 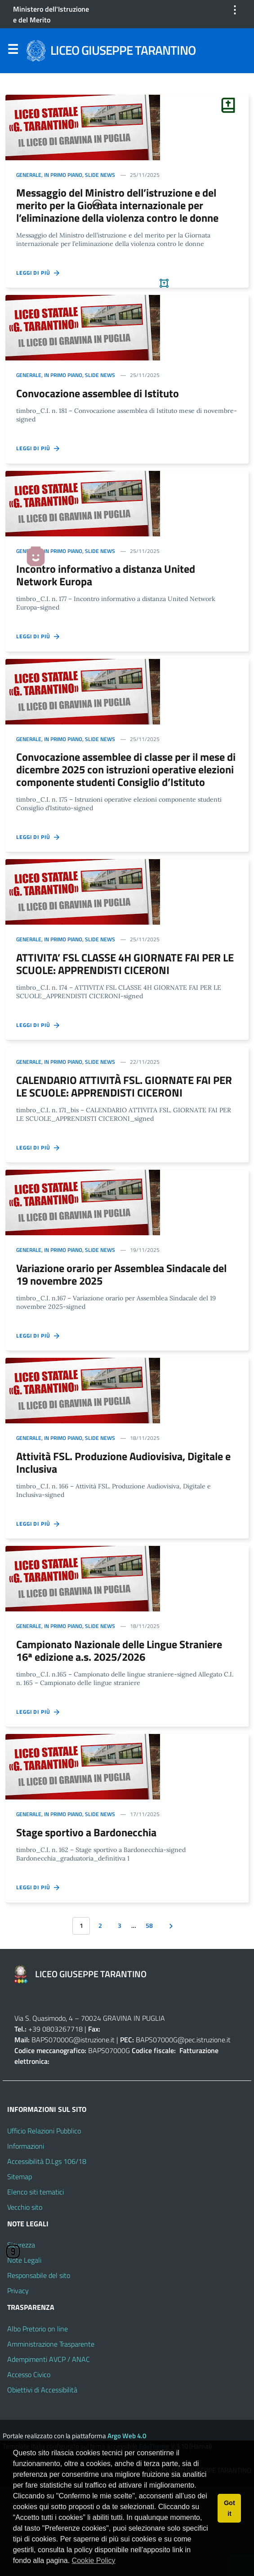 What do you see at coordinates (164, 283) in the screenshot?
I see `resize text or adjust font size` at bounding box center [164, 283].